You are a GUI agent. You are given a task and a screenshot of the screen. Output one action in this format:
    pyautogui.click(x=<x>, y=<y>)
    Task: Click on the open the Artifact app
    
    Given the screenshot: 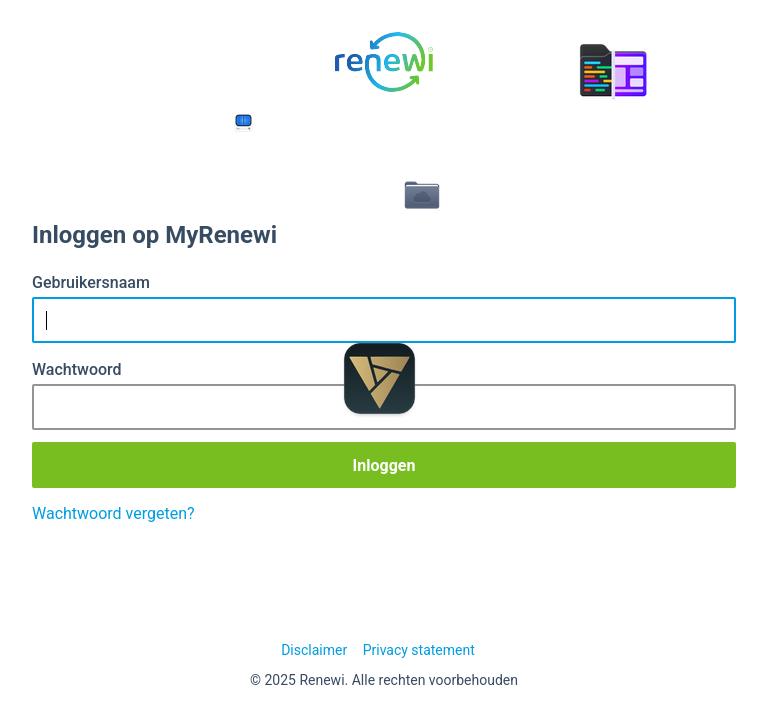 What is the action you would take?
    pyautogui.click(x=379, y=378)
    